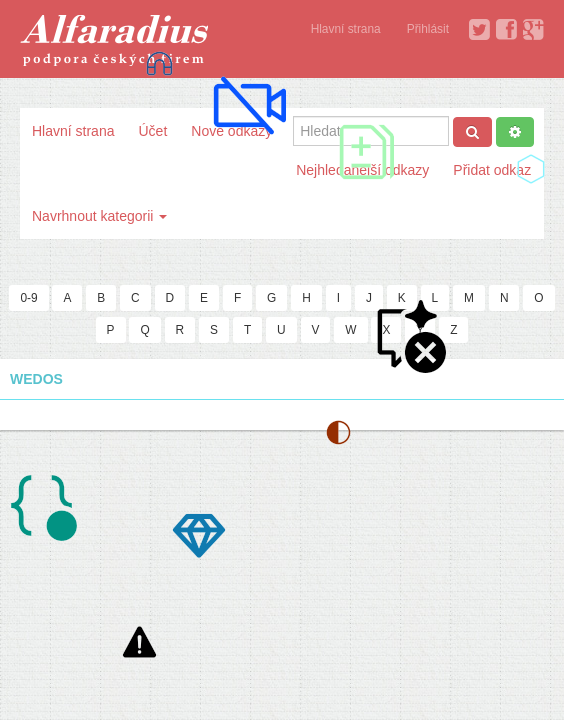  What do you see at coordinates (199, 535) in the screenshot?
I see `open sketch design app` at bounding box center [199, 535].